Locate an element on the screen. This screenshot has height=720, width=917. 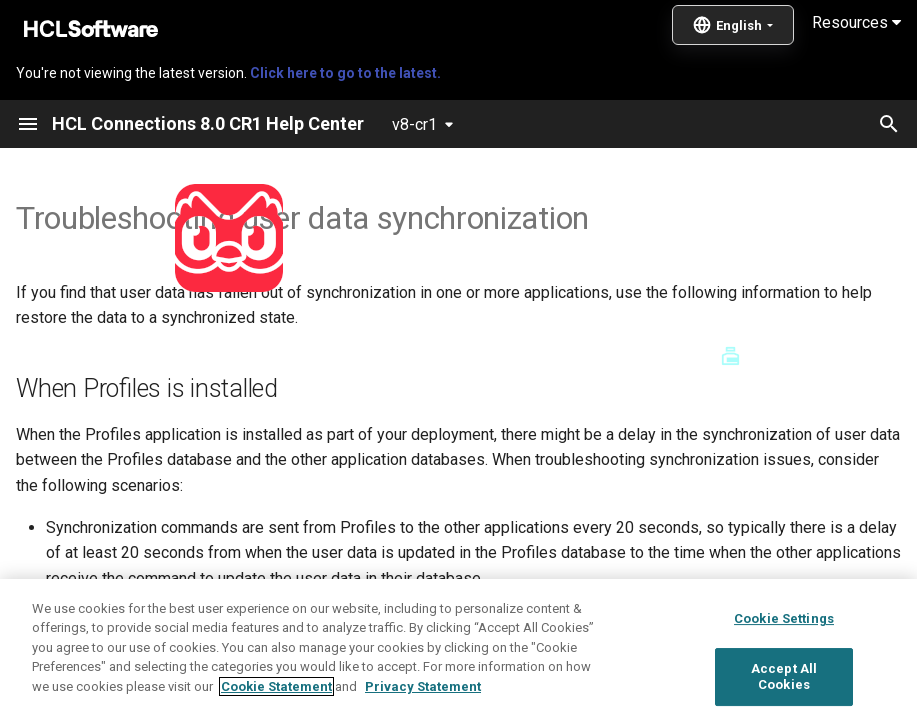
open the duolingo language learning app is located at coordinates (229, 238).